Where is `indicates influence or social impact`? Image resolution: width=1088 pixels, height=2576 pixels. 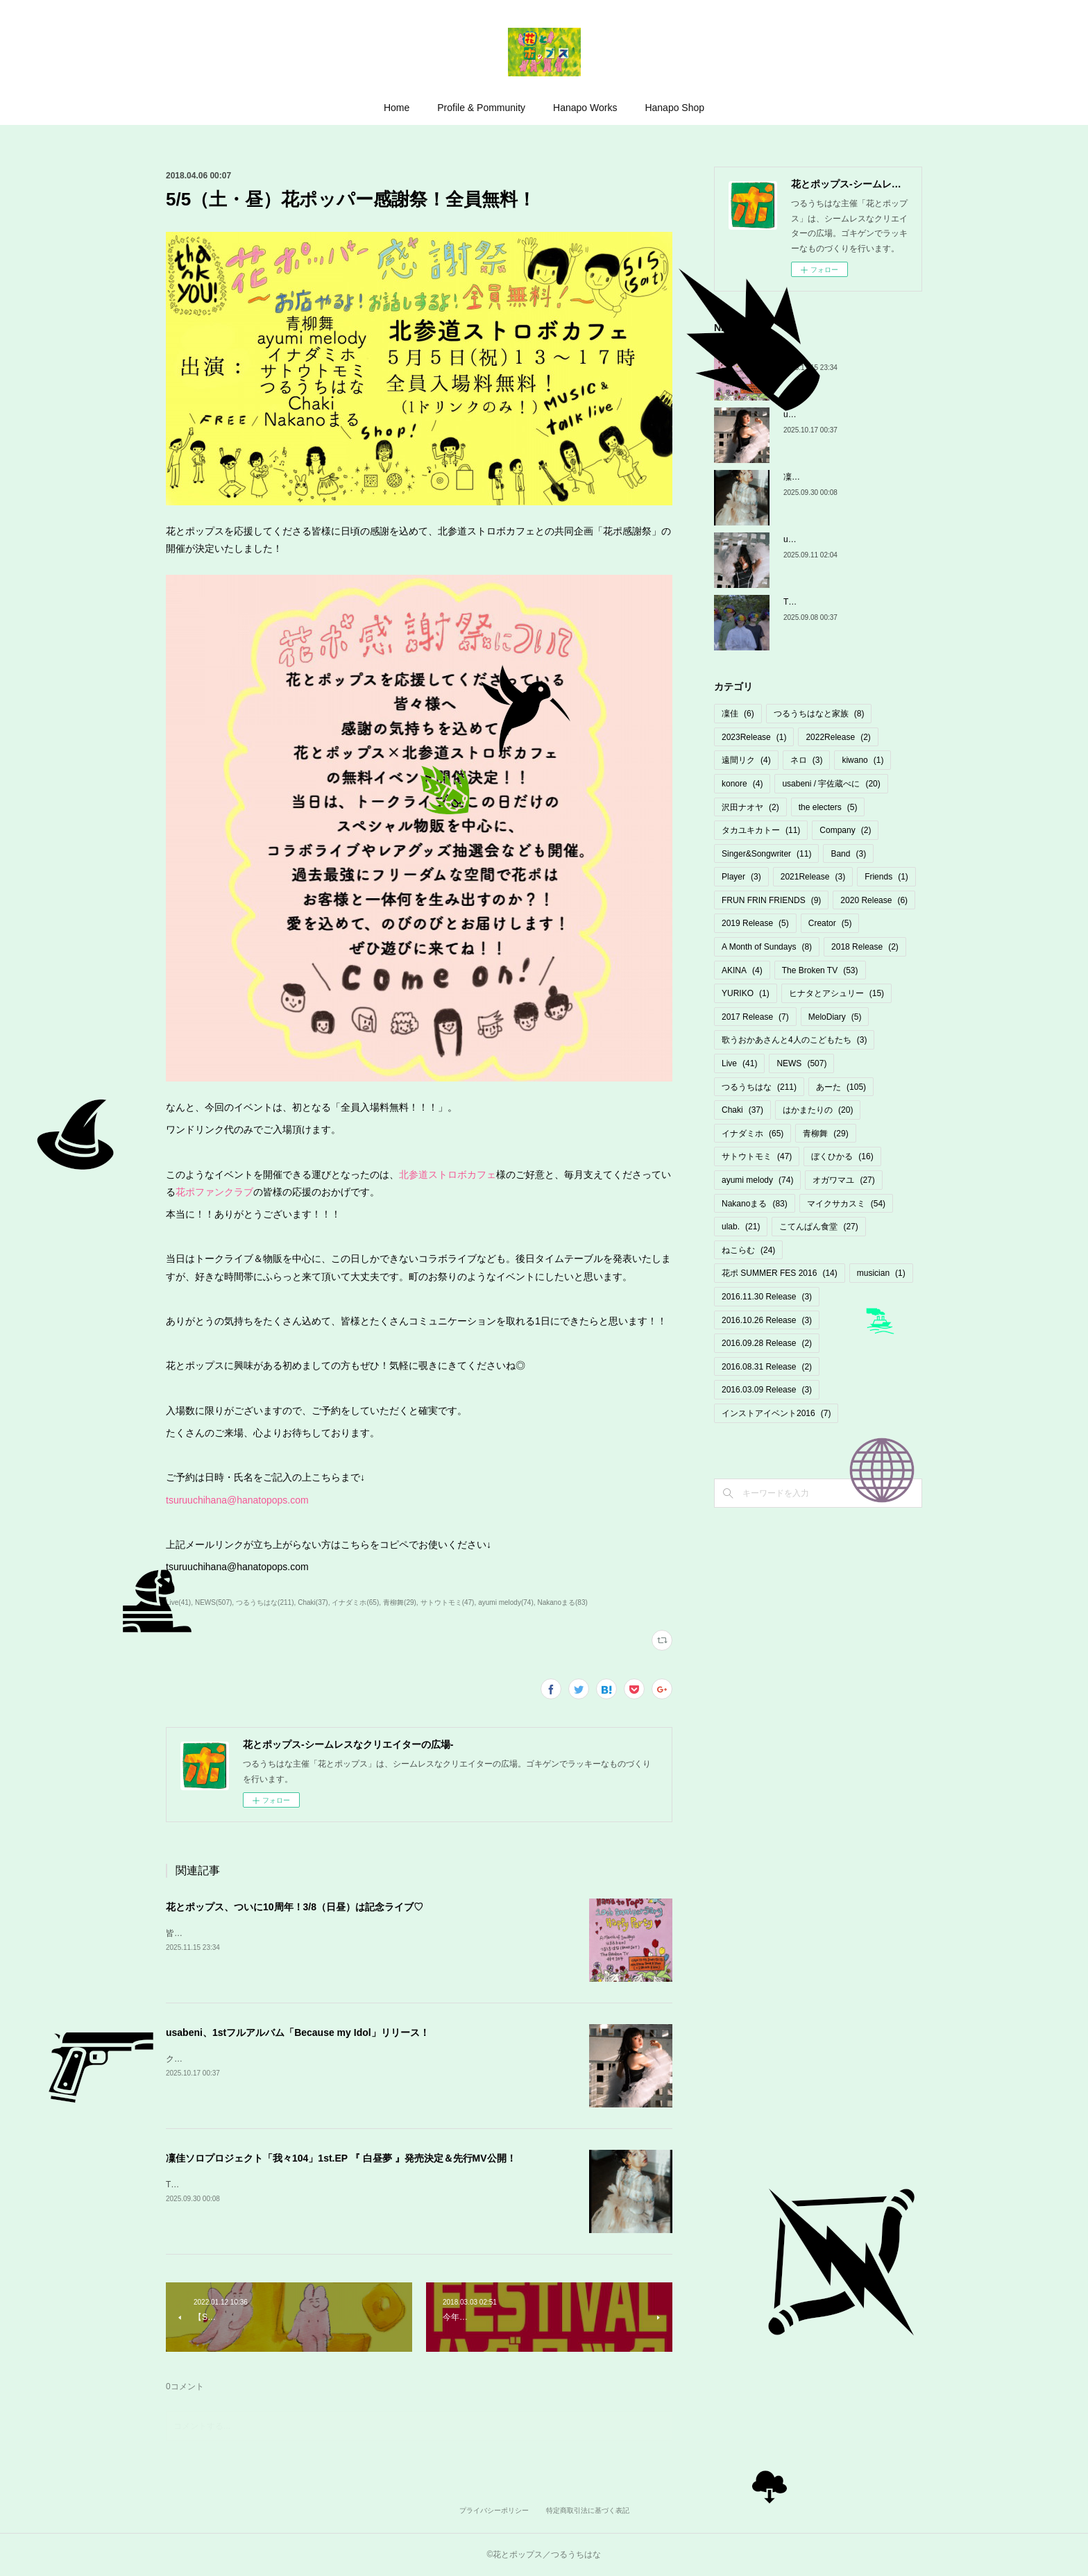
indicates influence or social impact is located at coordinates (748, 339).